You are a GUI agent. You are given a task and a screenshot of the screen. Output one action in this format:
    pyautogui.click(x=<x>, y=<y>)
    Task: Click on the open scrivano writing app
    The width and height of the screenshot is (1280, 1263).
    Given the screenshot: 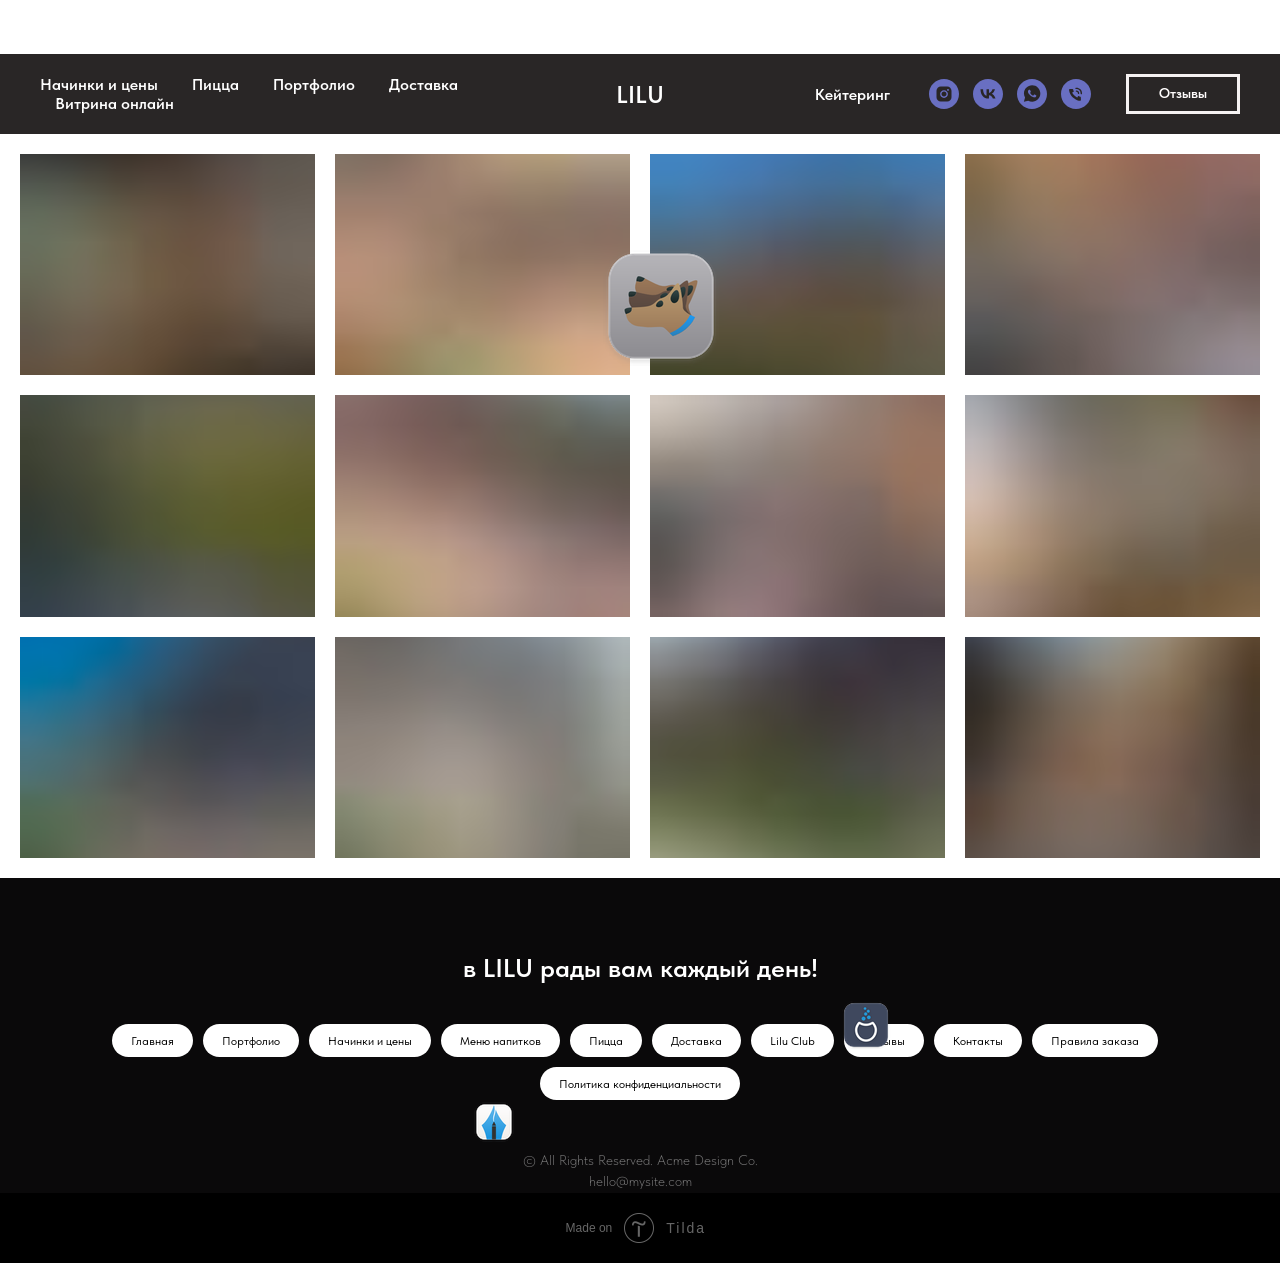 What is the action you would take?
    pyautogui.click(x=494, y=1122)
    